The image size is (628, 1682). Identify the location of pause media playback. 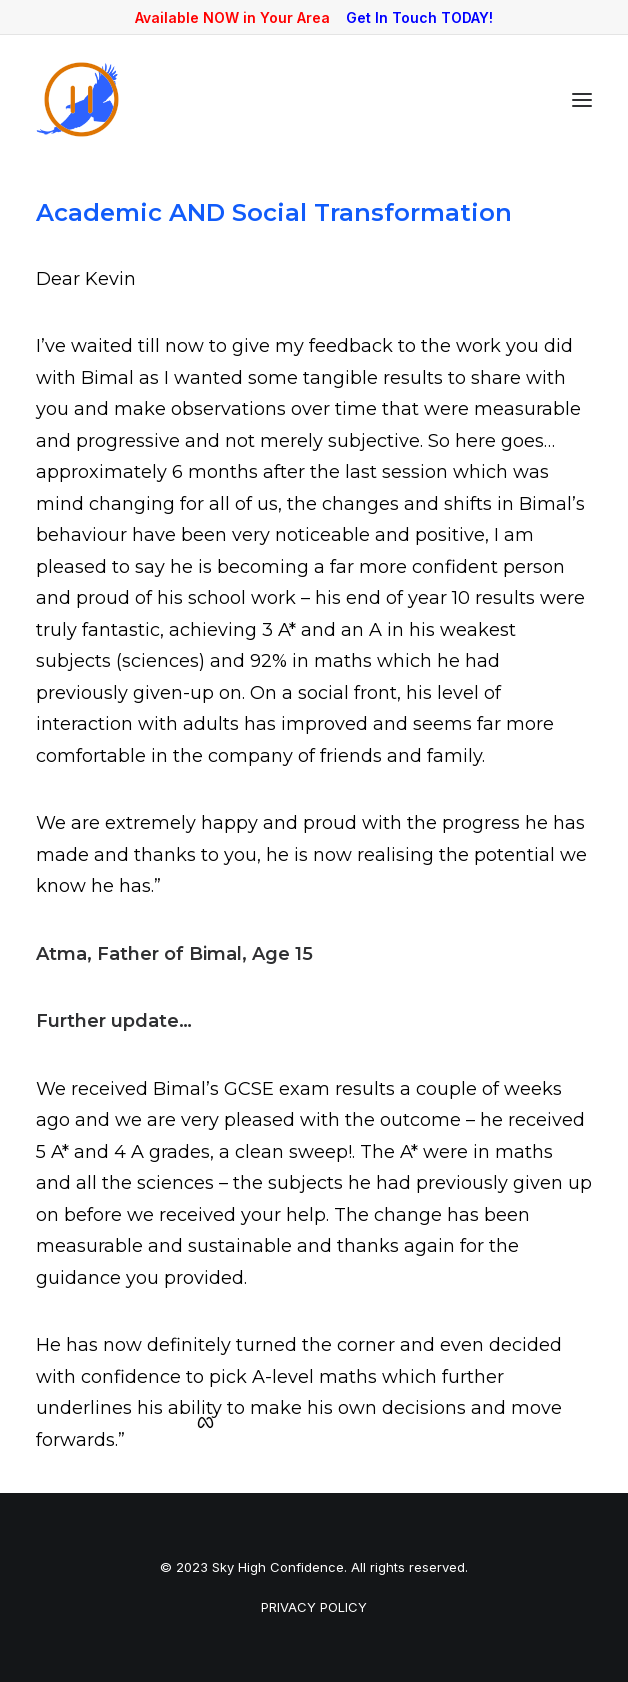
(81, 99).